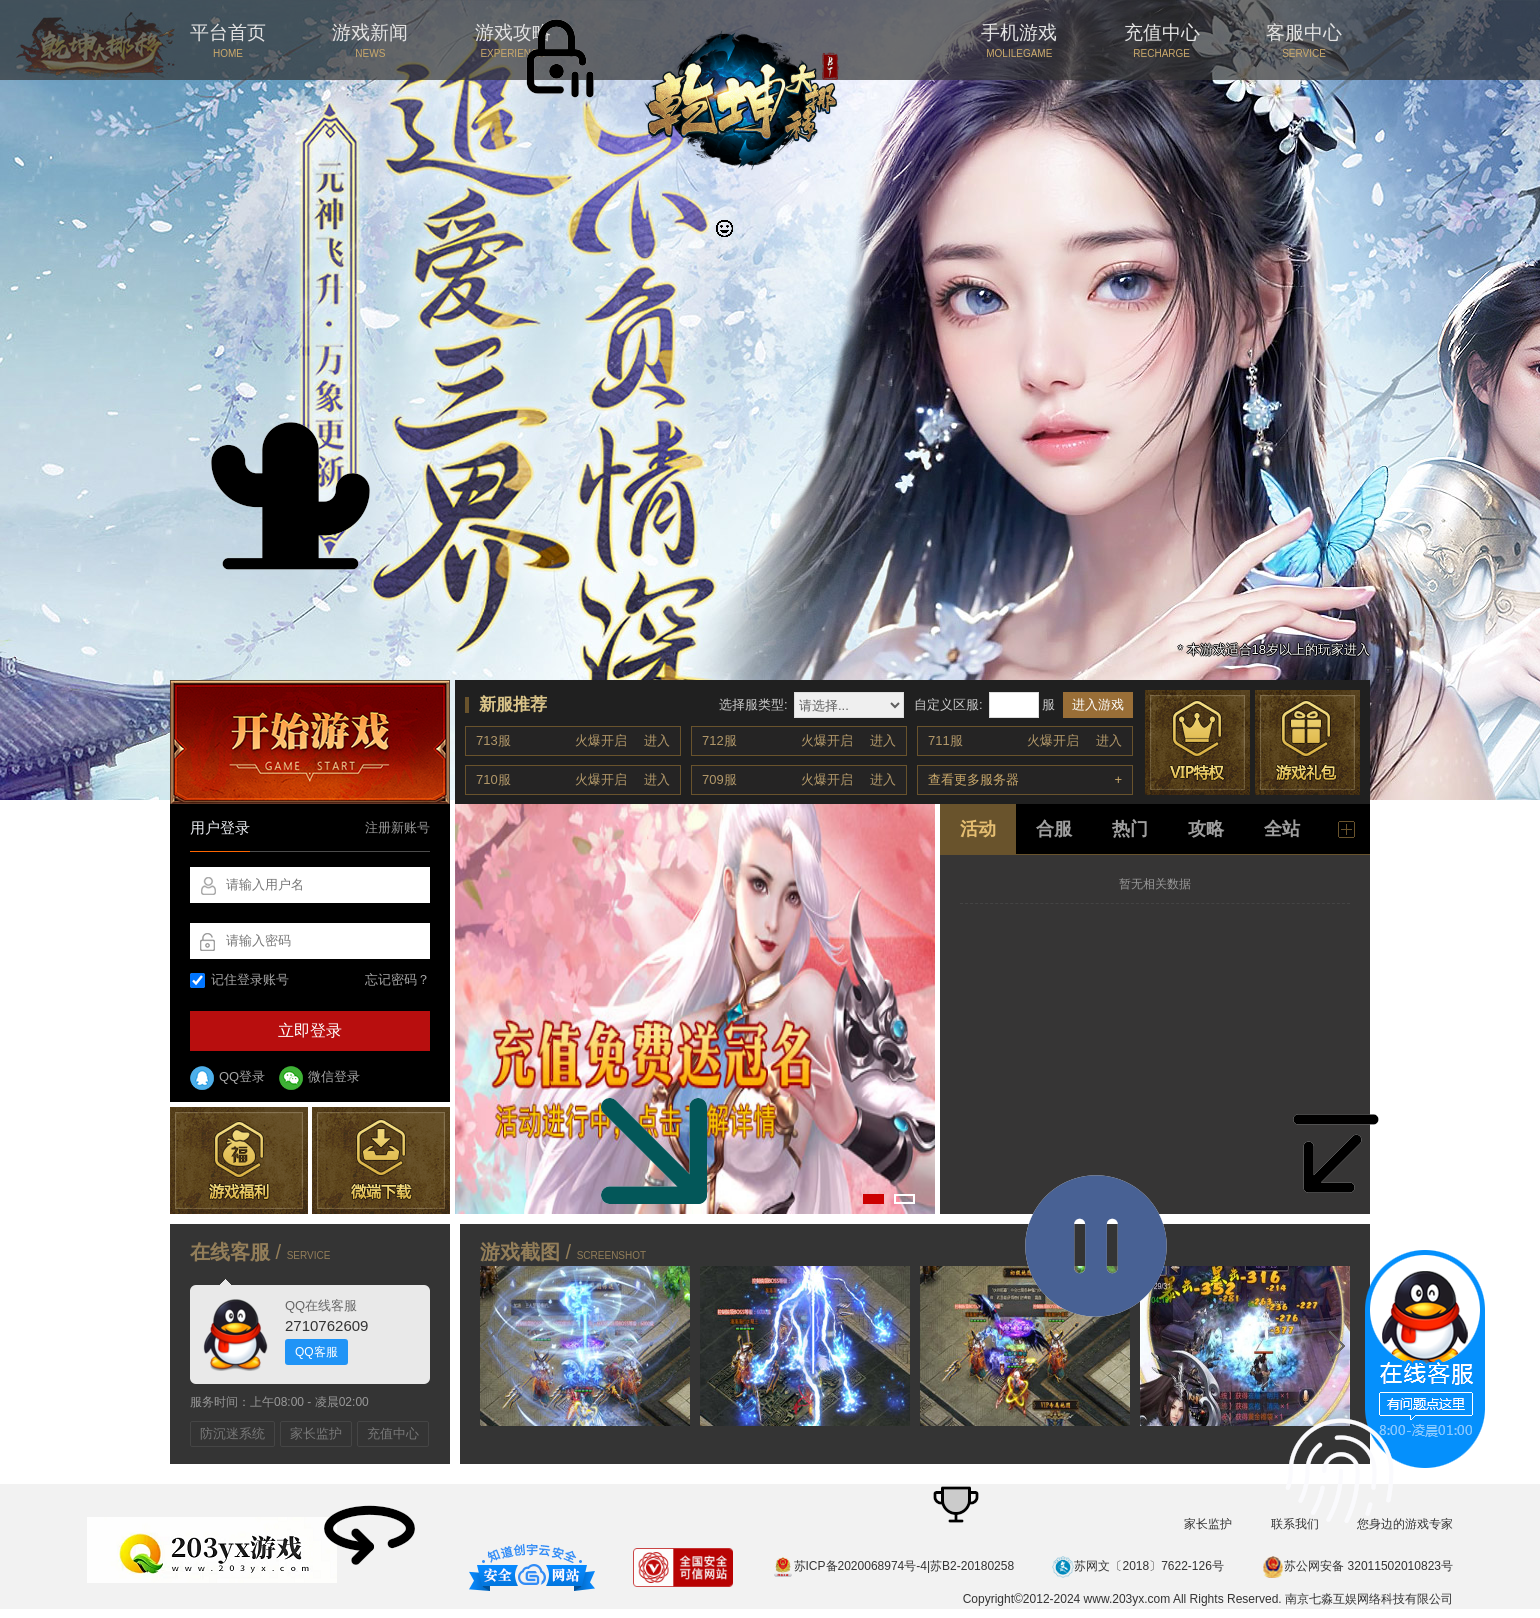 This screenshot has width=1540, height=1618. Describe the element at coordinates (1341, 1471) in the screenshot. I see `authenticate with biometric fingerprint` at that location.